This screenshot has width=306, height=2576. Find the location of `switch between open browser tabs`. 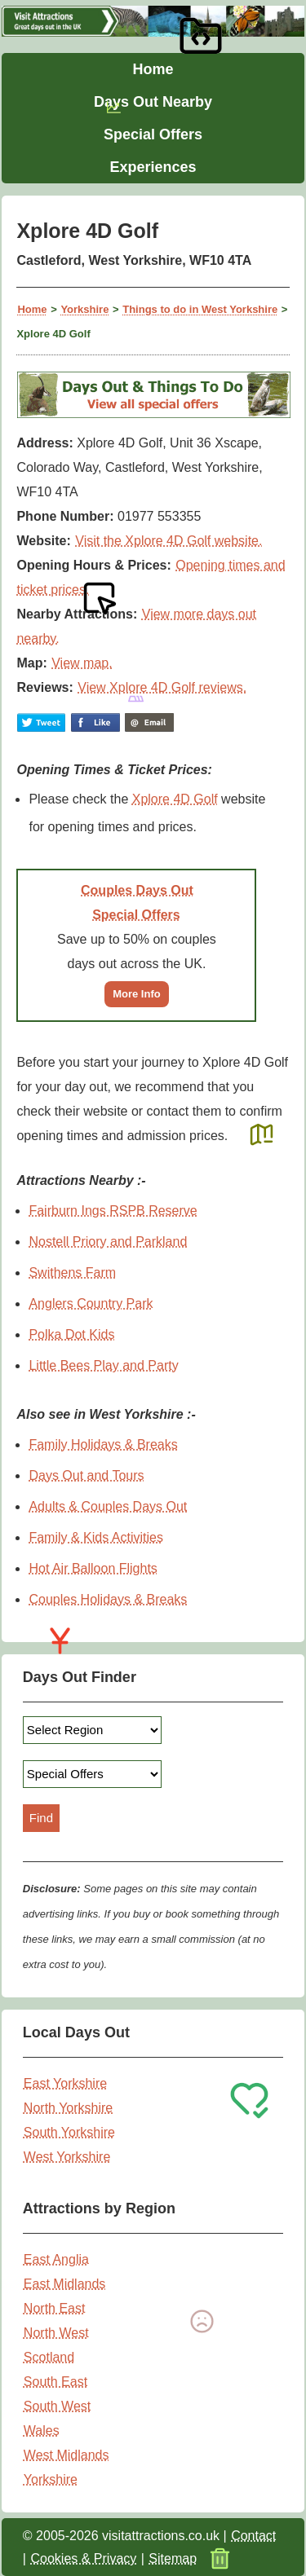

switch between open browser tabs is located at coordinates (135, 698).